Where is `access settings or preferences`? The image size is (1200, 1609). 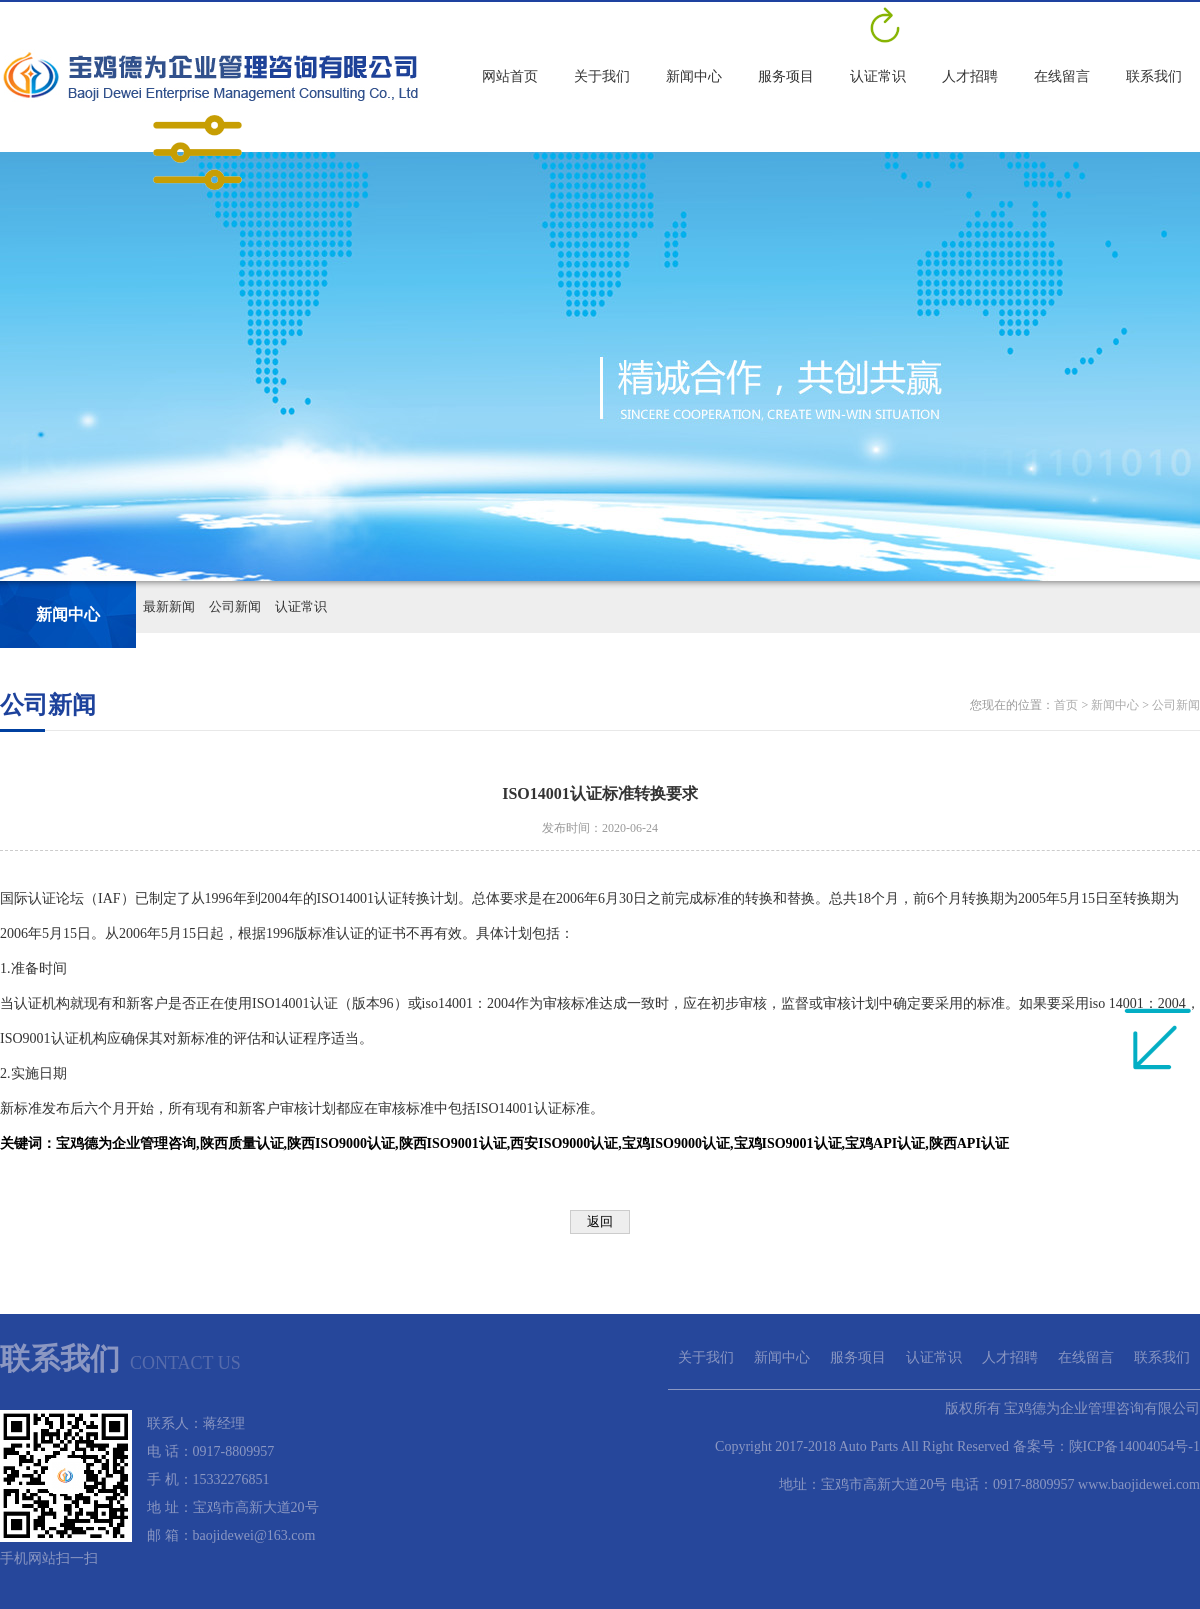 access settings or preferences is located at coordinates (197, 152).